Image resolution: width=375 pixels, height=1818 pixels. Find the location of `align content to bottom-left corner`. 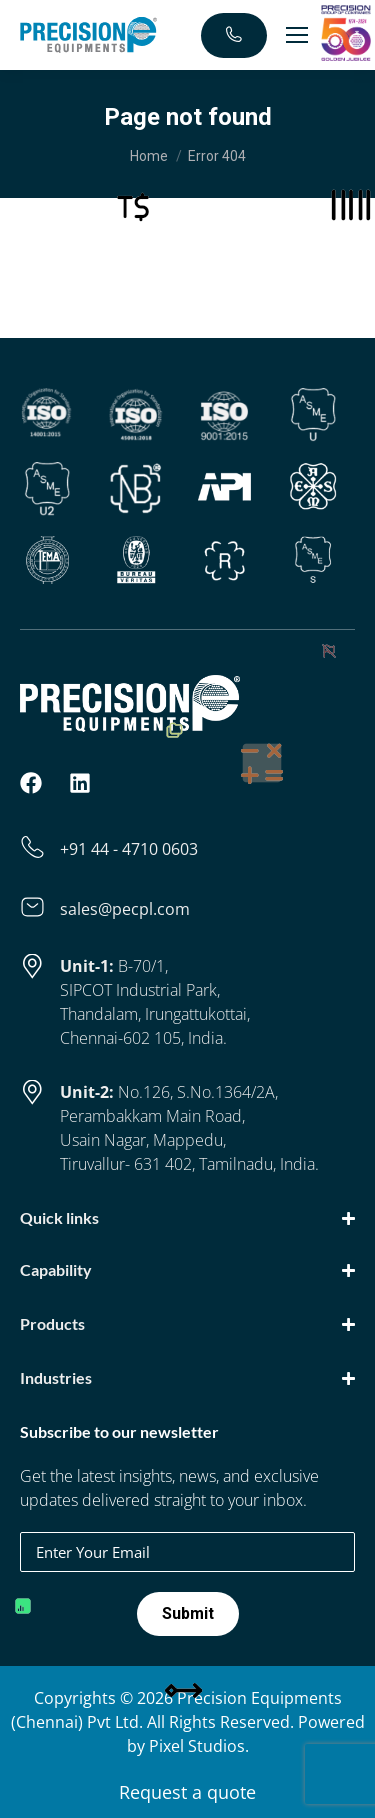

align content to bottom-left corner is located at coordinates (23, 1606).